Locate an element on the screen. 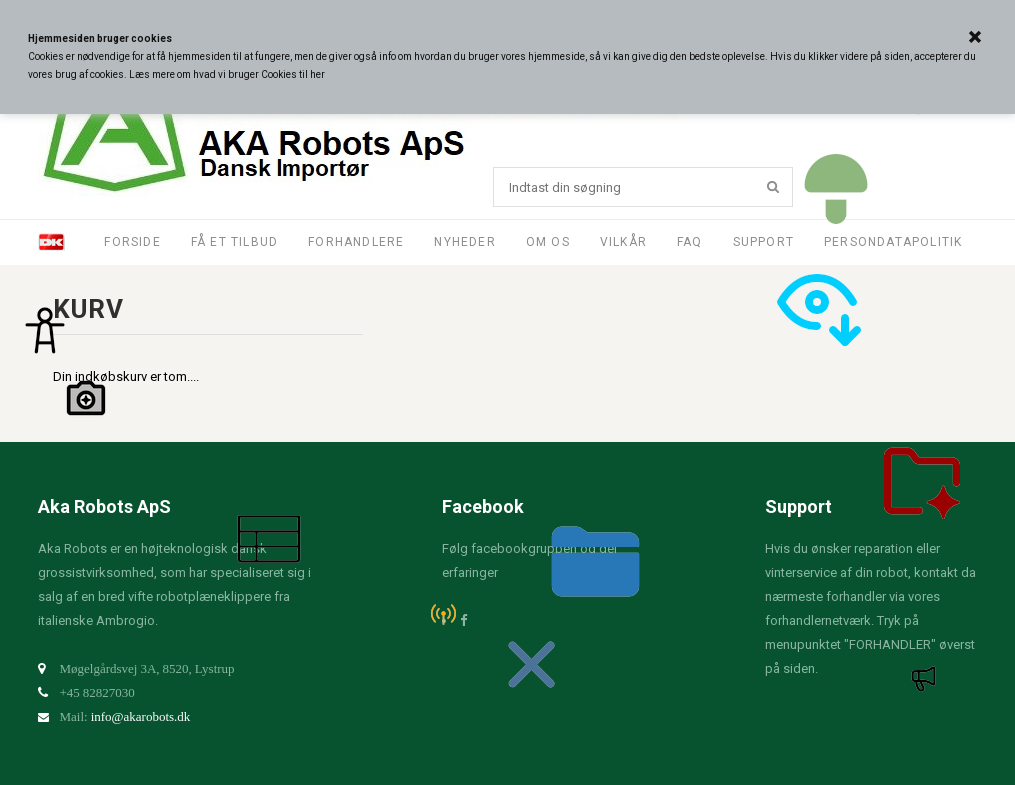 Image resolution: width=1015 pixels, height=785 pixels. create a new space or workspace is located at coordinates (922, 481).